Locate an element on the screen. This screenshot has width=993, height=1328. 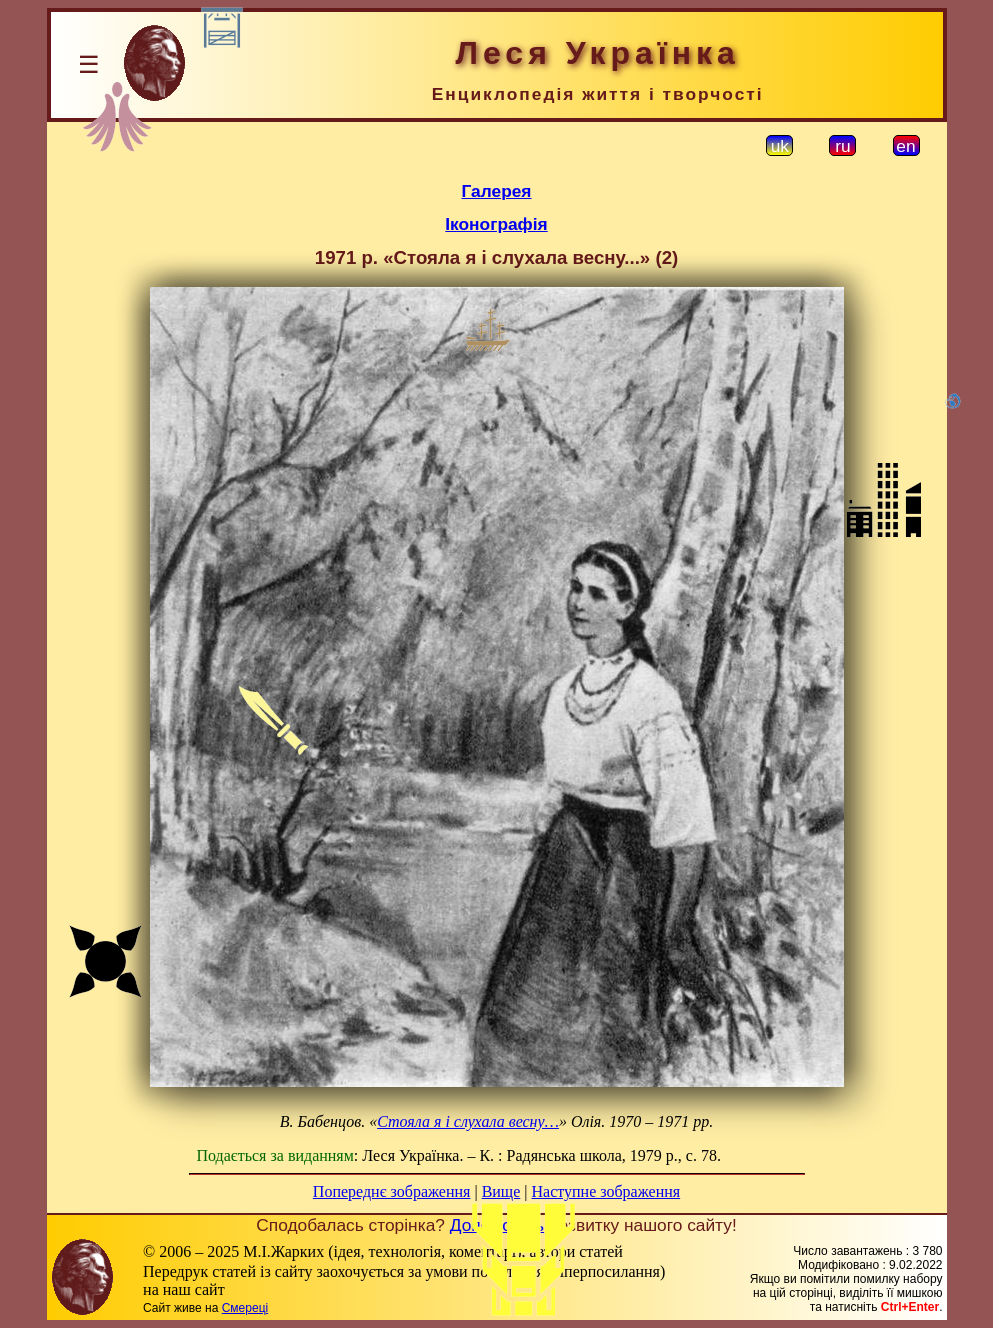
equip a wing cloak or cape item is located at coordinates (117, 116).